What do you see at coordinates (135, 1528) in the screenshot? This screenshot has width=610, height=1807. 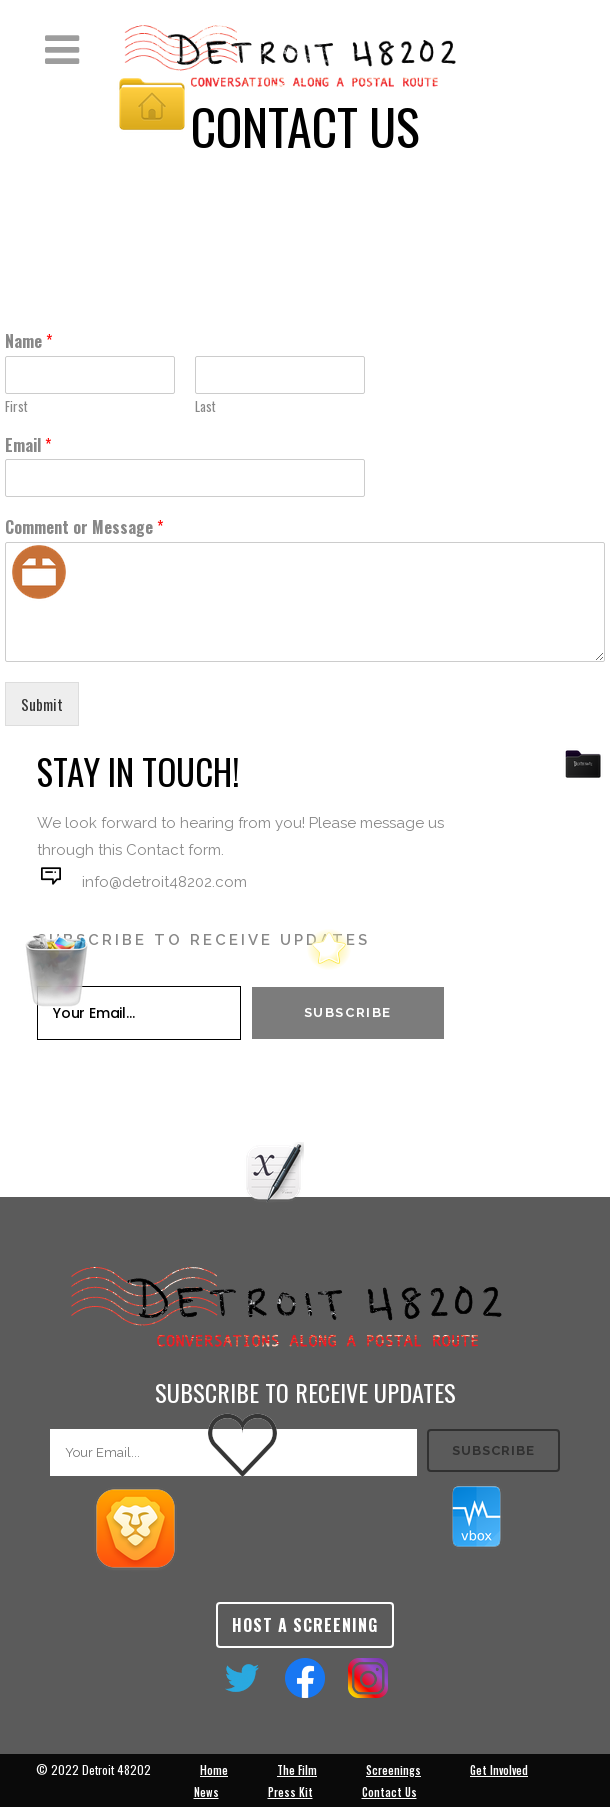 I see `open brave browser beta version` at bounding box center [135, 1528].